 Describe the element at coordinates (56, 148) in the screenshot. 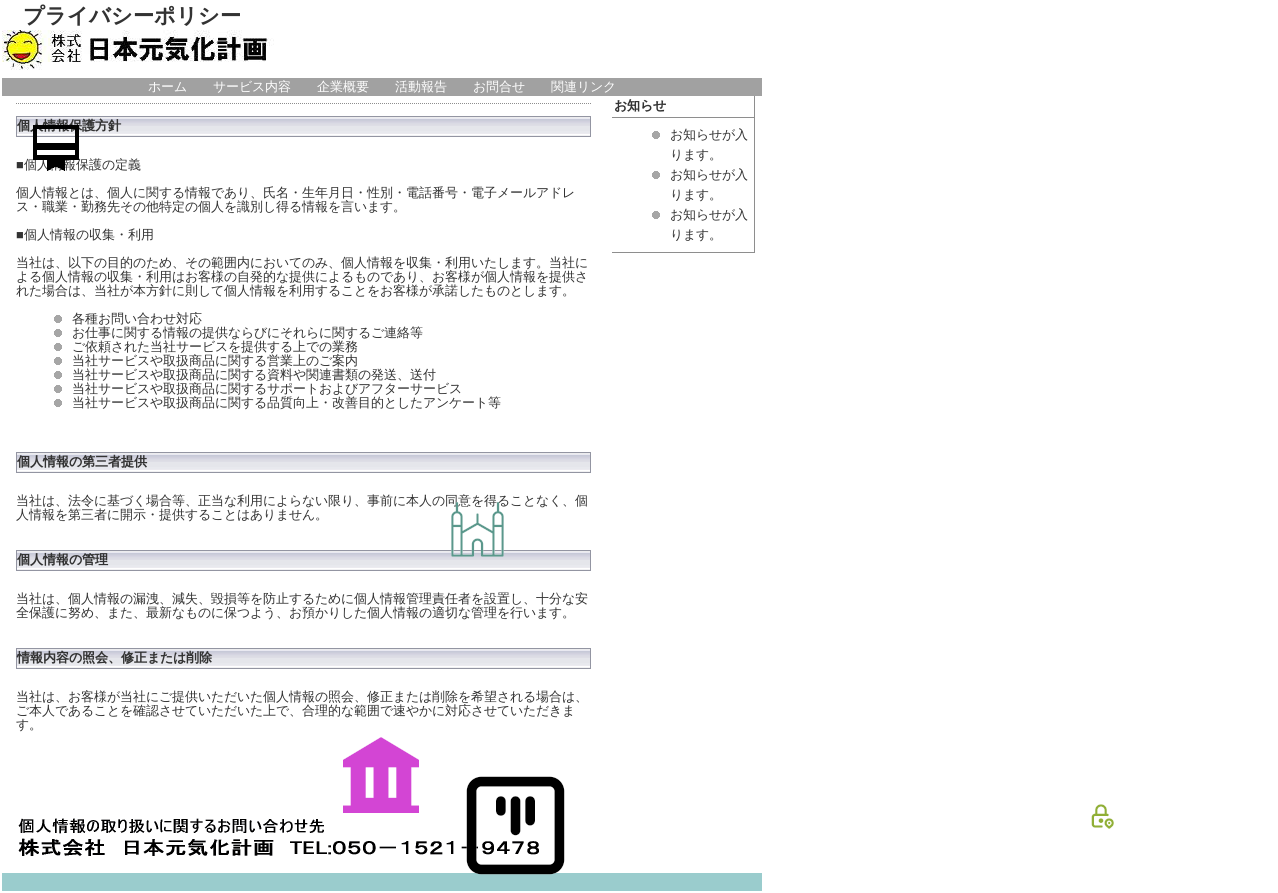

I see `view membership card or subscription details` at that location.